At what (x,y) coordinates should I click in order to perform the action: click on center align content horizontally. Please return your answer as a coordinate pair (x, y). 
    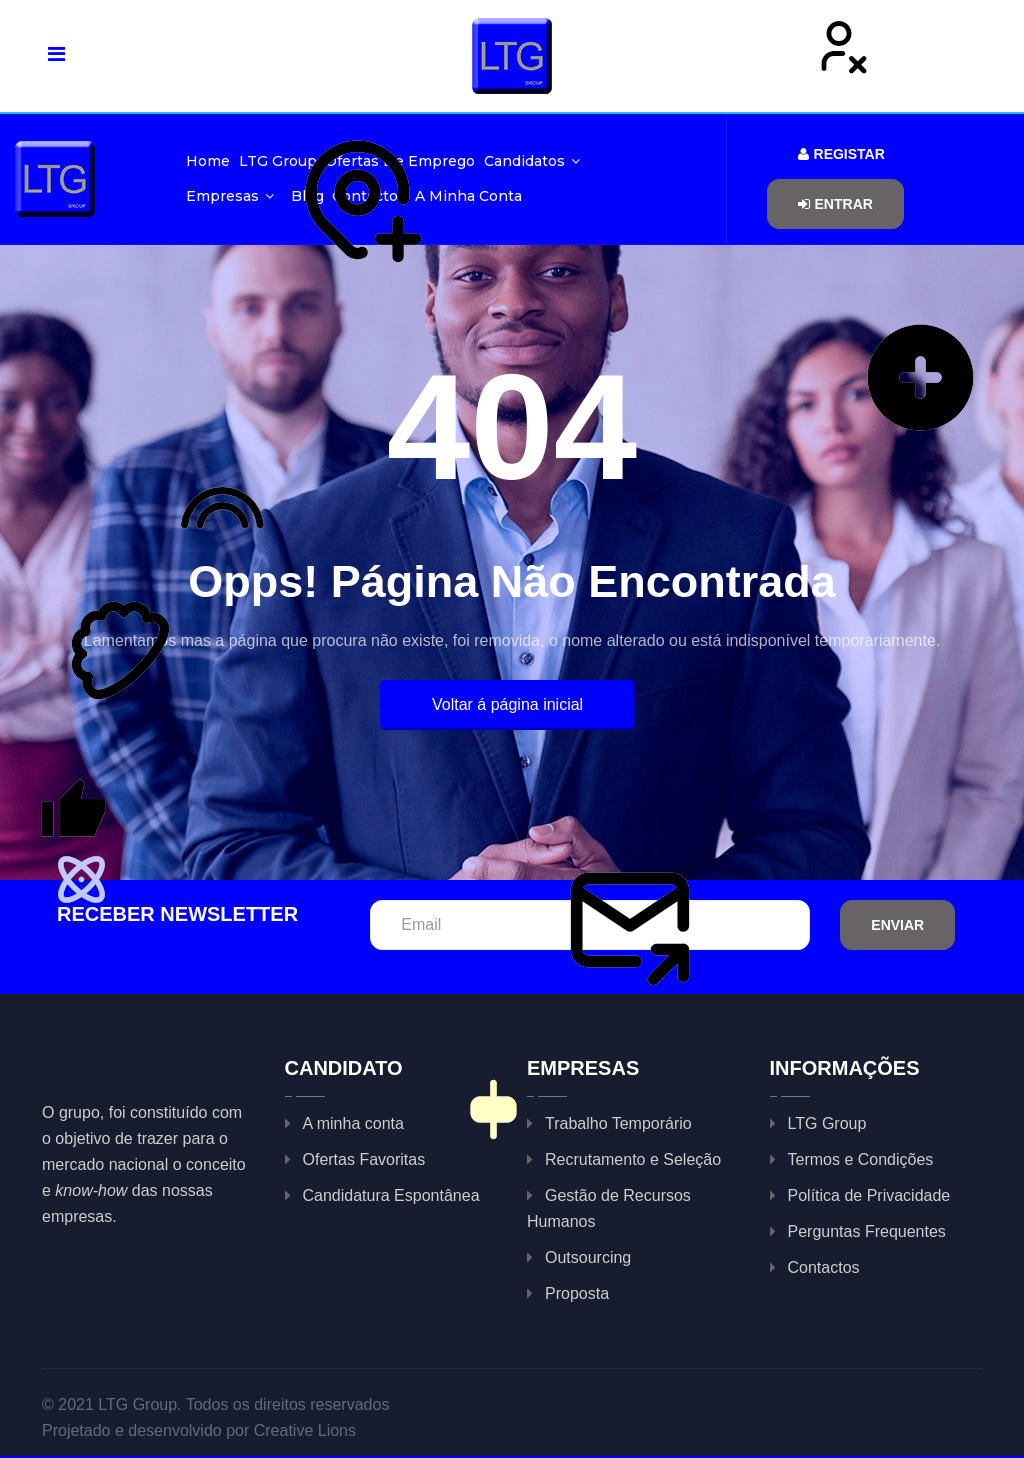
    Looking at the image, I should click on (493, 1109).